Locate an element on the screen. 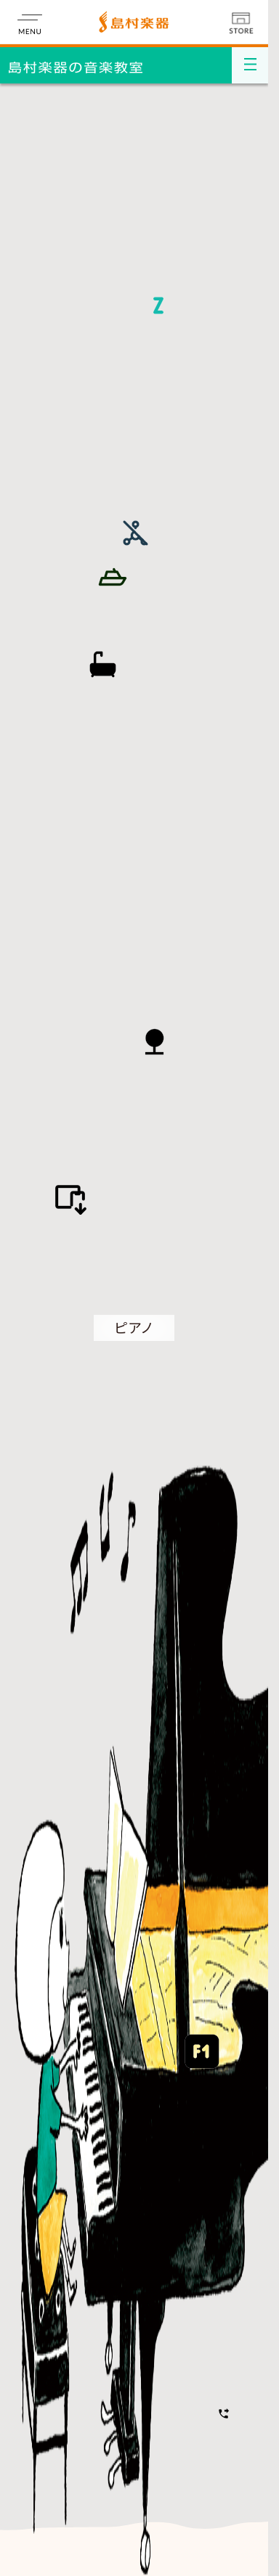 This screenshot has width=279, height=2576. view nature or outdoor photos is located at coordinates (154, 1041).